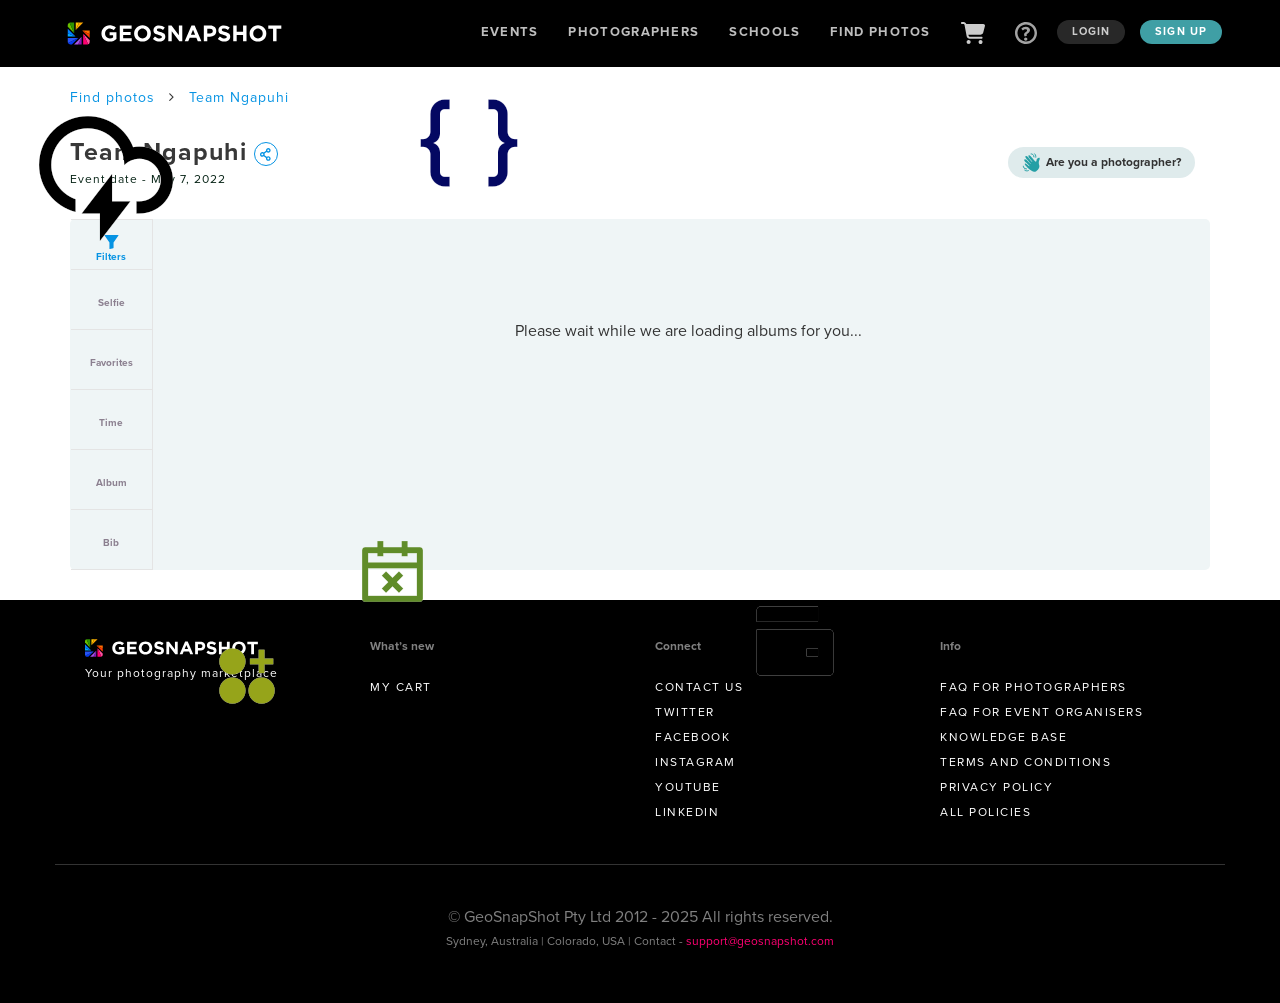 This screenshot has width=1280, height=1003. Describe the element at coordinates (795, 641) in the screenshot. I see `access your digital wallet` at that location.